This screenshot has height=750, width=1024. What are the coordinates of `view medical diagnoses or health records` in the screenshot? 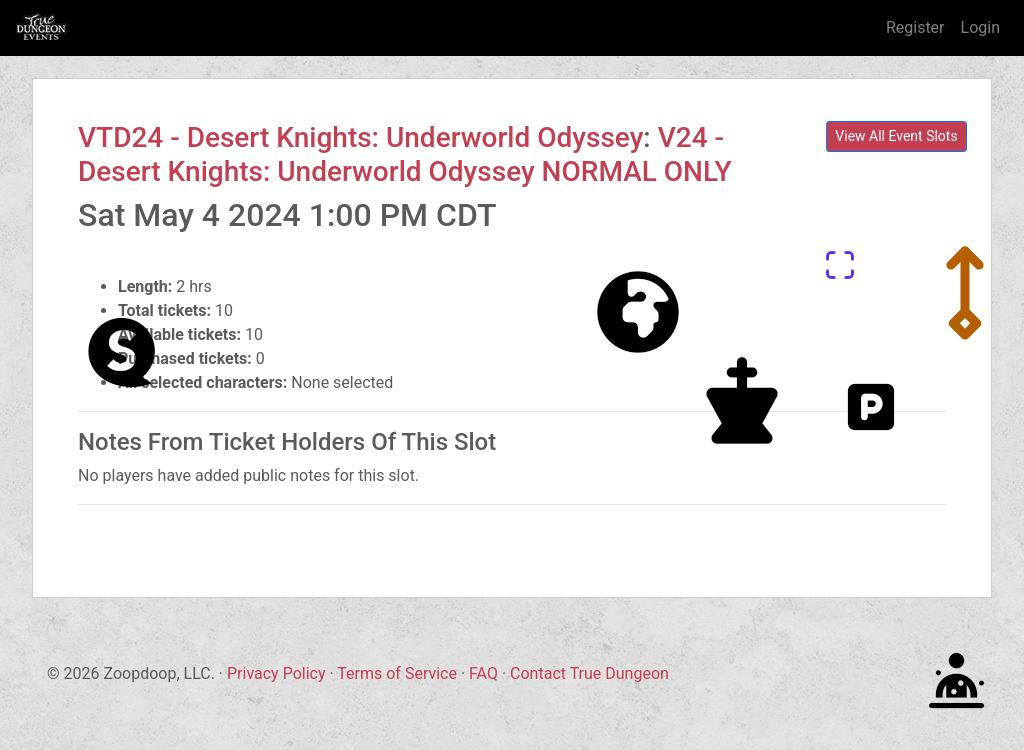 It's located at (956, 680).